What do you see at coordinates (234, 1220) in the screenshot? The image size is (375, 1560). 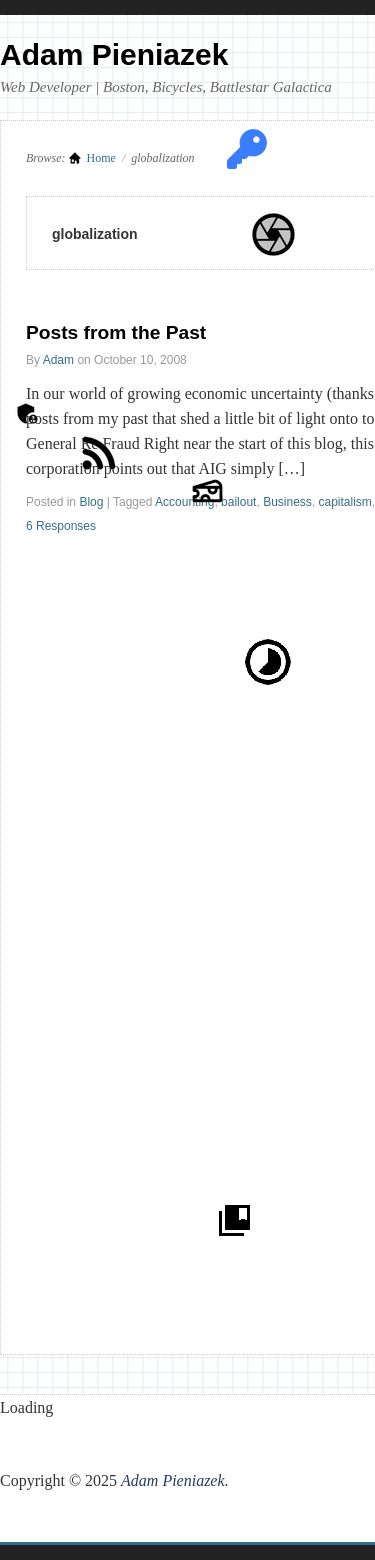 I see `access your bookmarked collections` at bounding box center [234, 1220].